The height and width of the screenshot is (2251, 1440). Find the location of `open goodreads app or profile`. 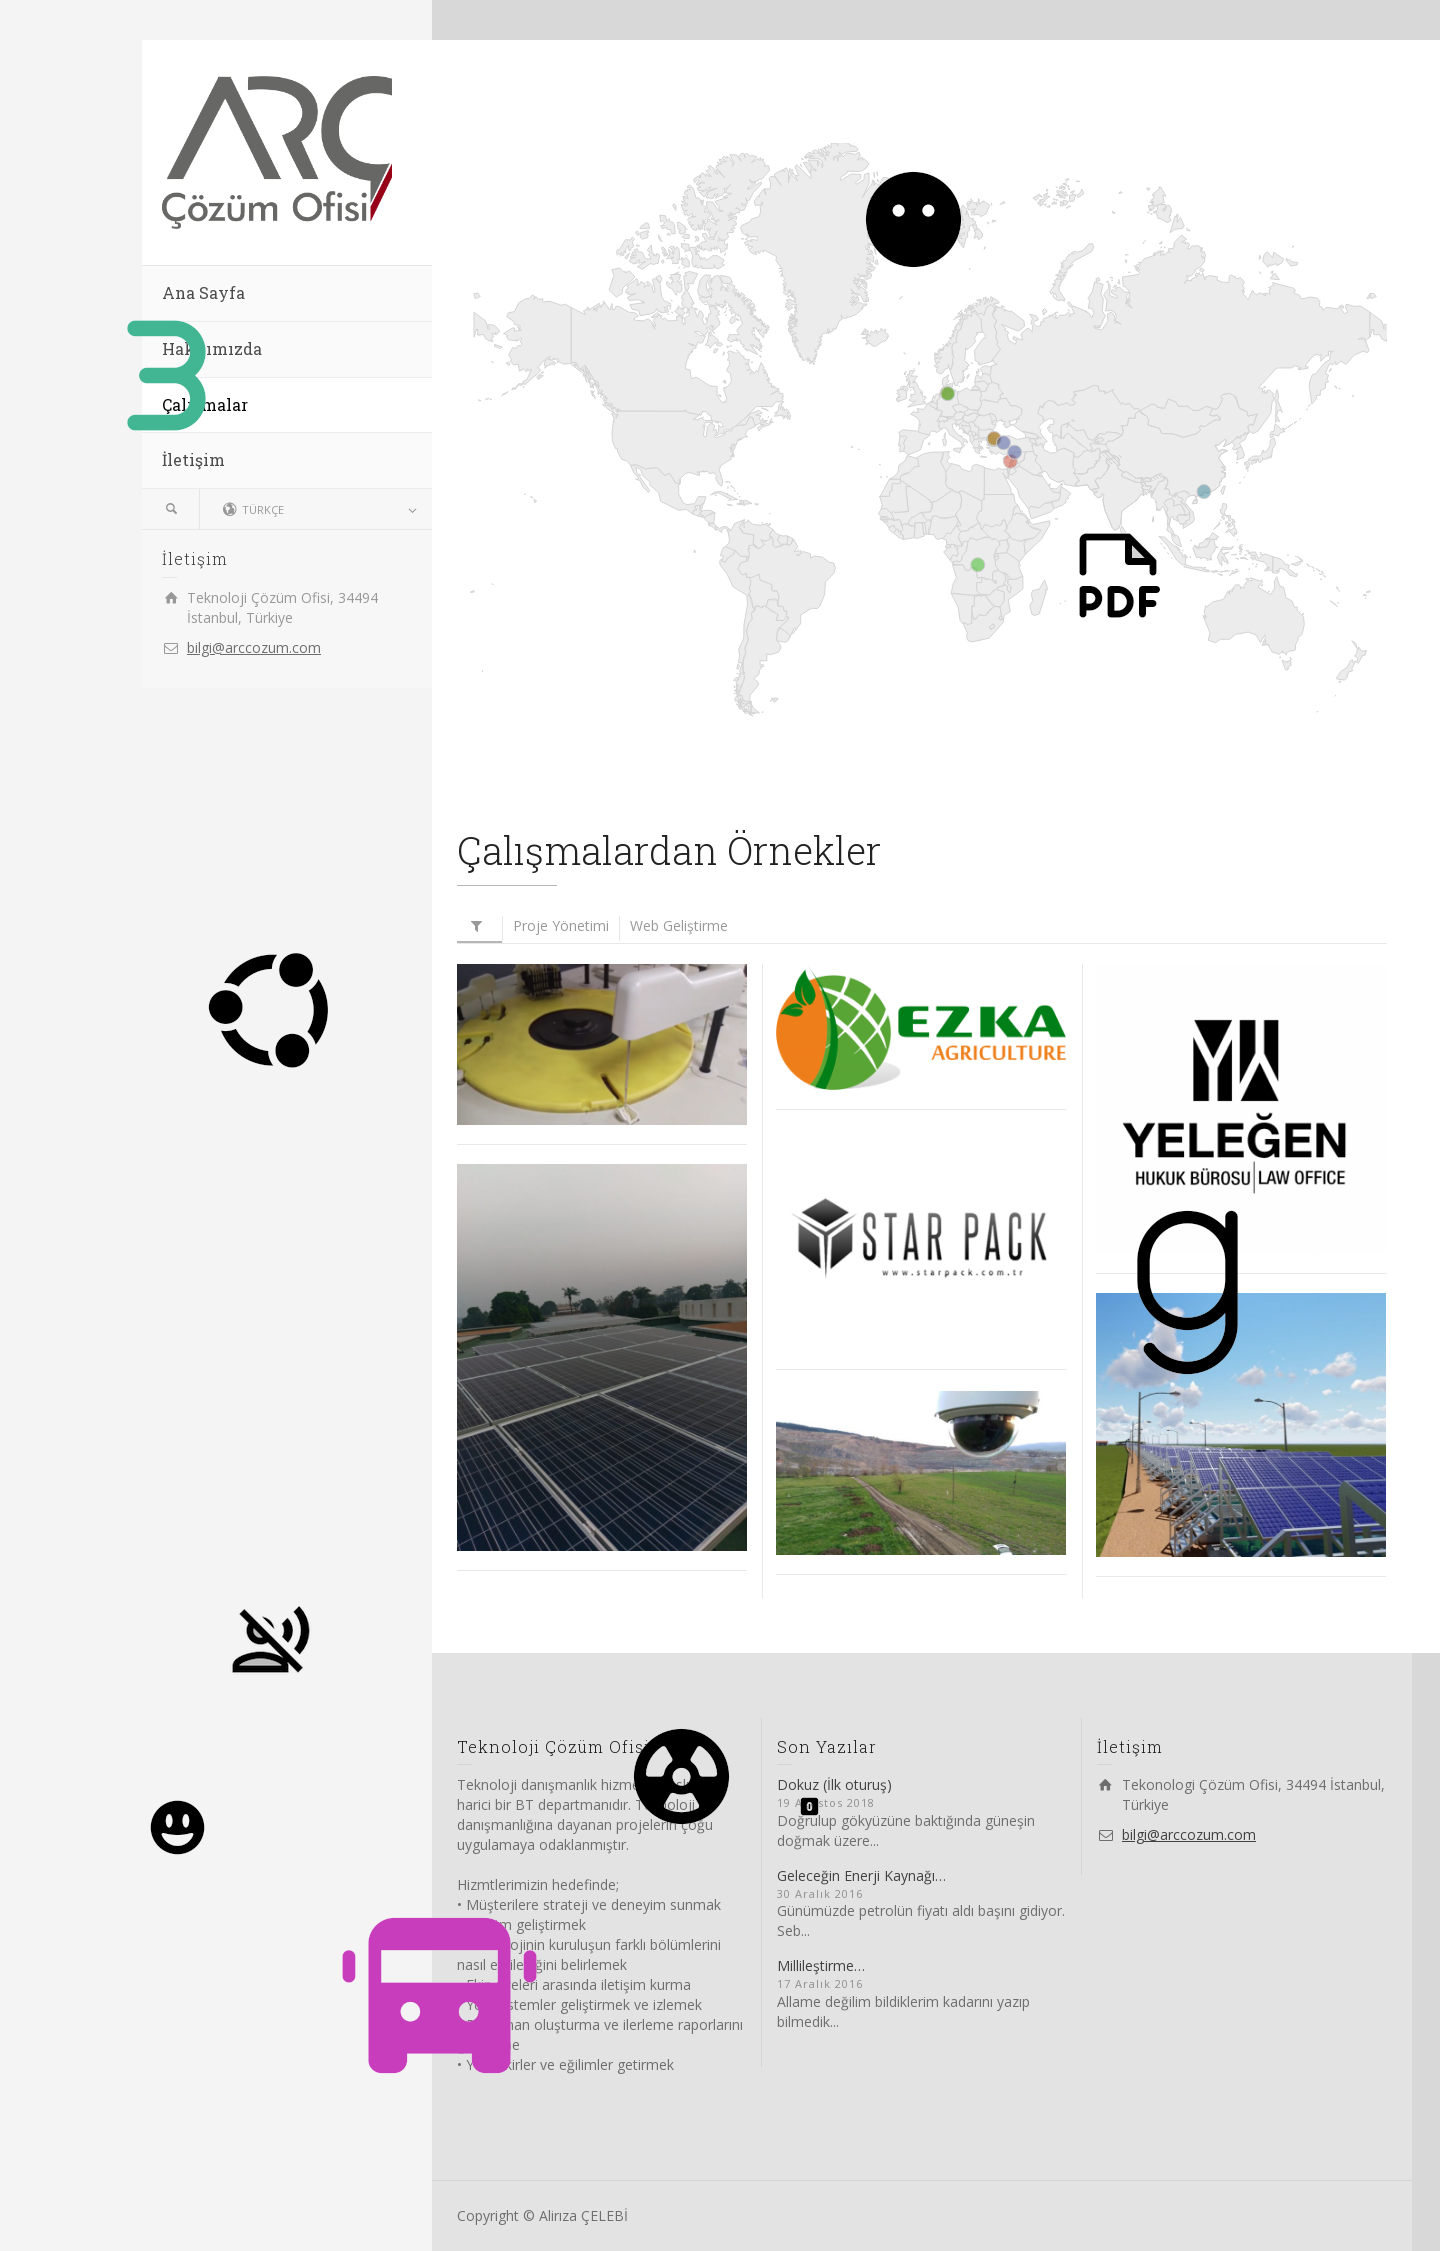

open goodreads app or profile is located at coordinates (1187, 1292).